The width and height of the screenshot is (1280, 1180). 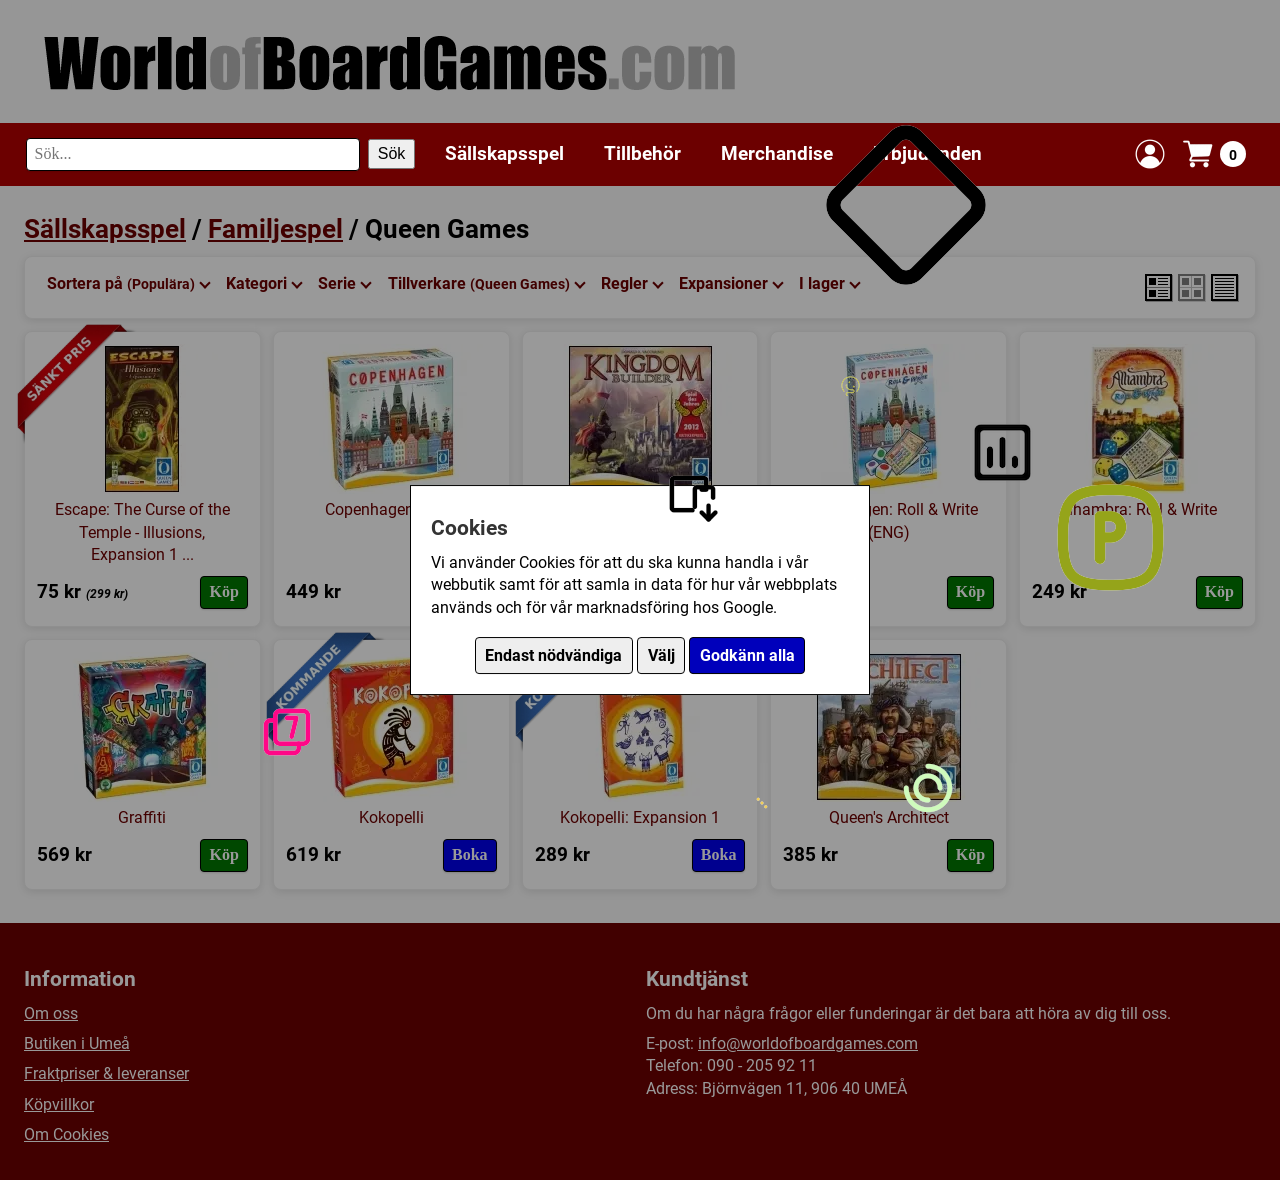 What do you see at coordinates (928, 788) in the screenshot?
I see `indicates content is loading` at bounding box center [928, 788].